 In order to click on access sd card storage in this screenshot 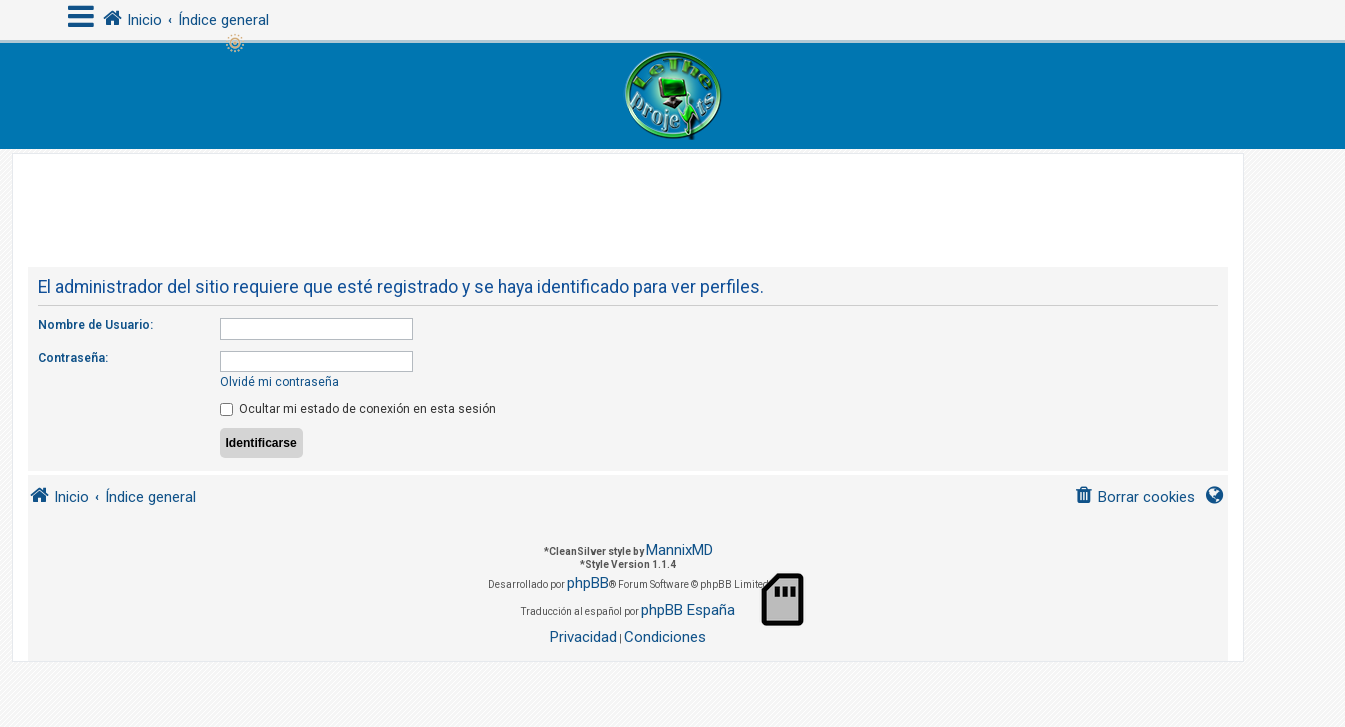, I will do `click(782, 599)`.